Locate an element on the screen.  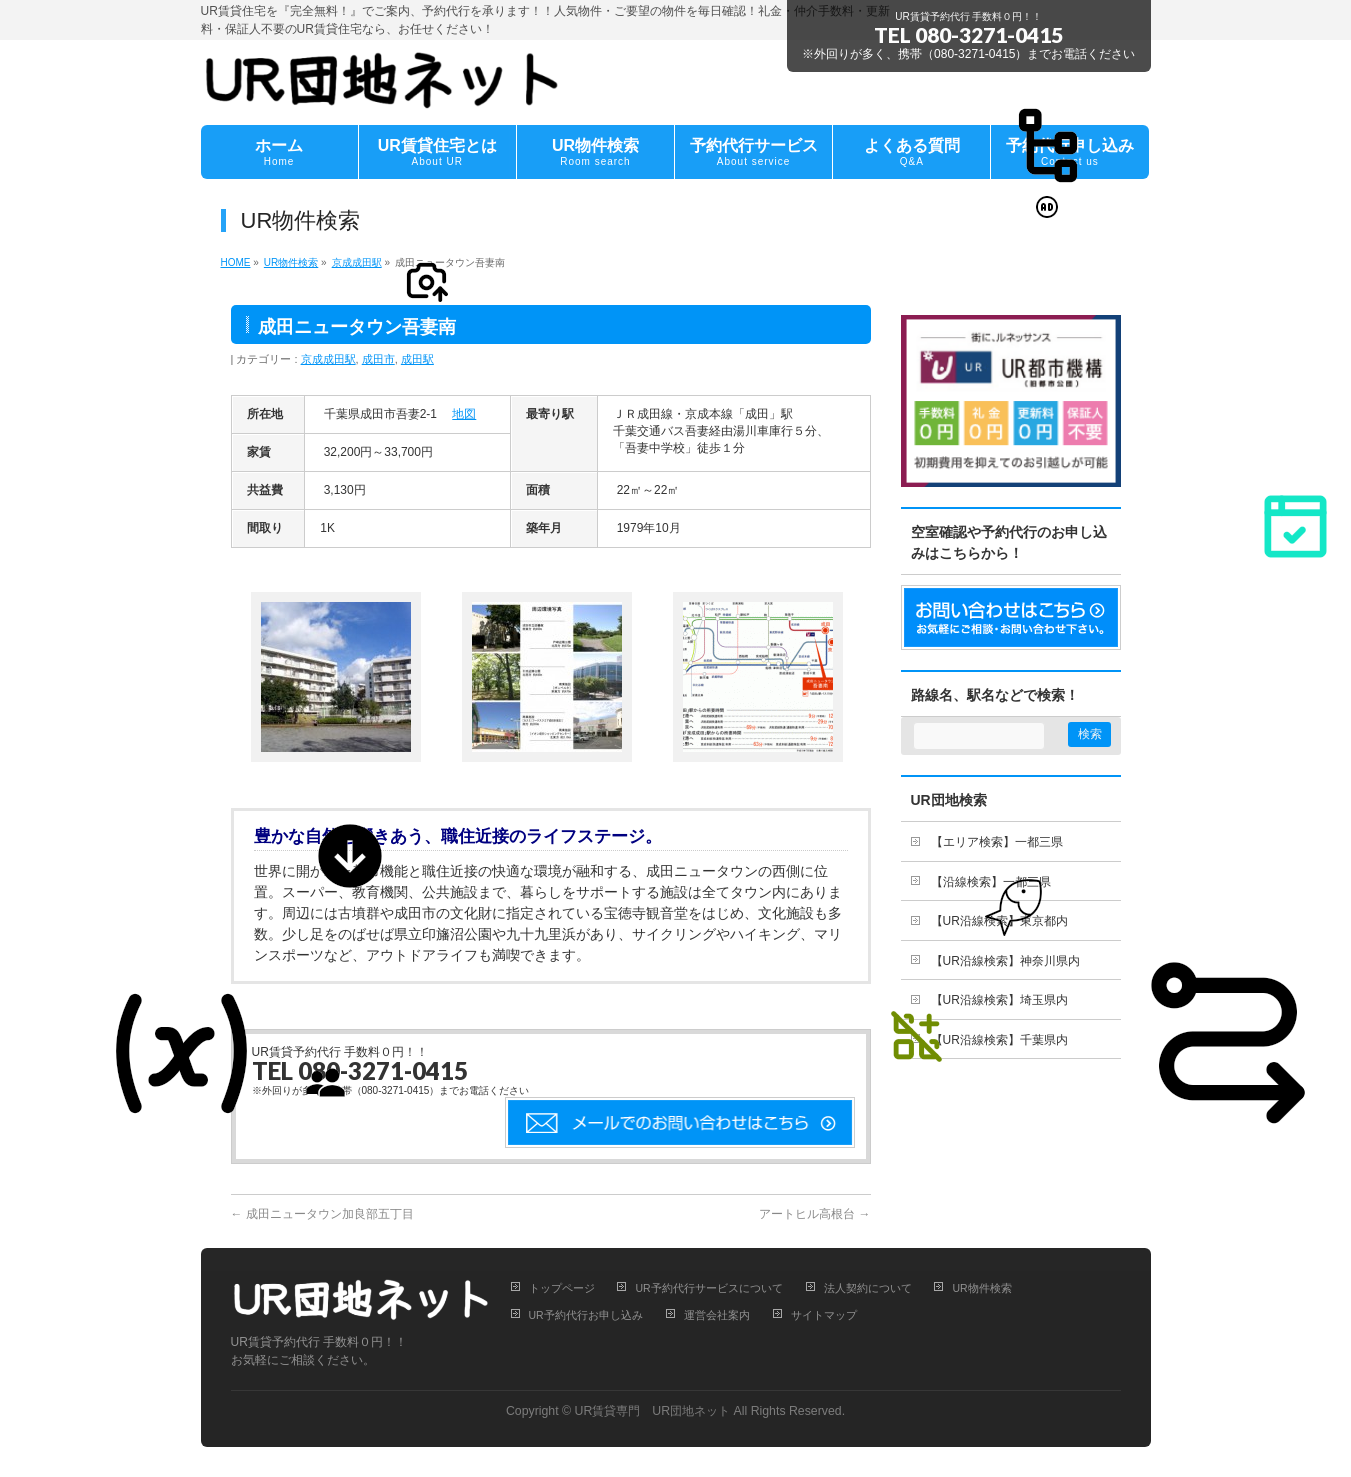
browser verification complete is located at coordinates (1295, 526).